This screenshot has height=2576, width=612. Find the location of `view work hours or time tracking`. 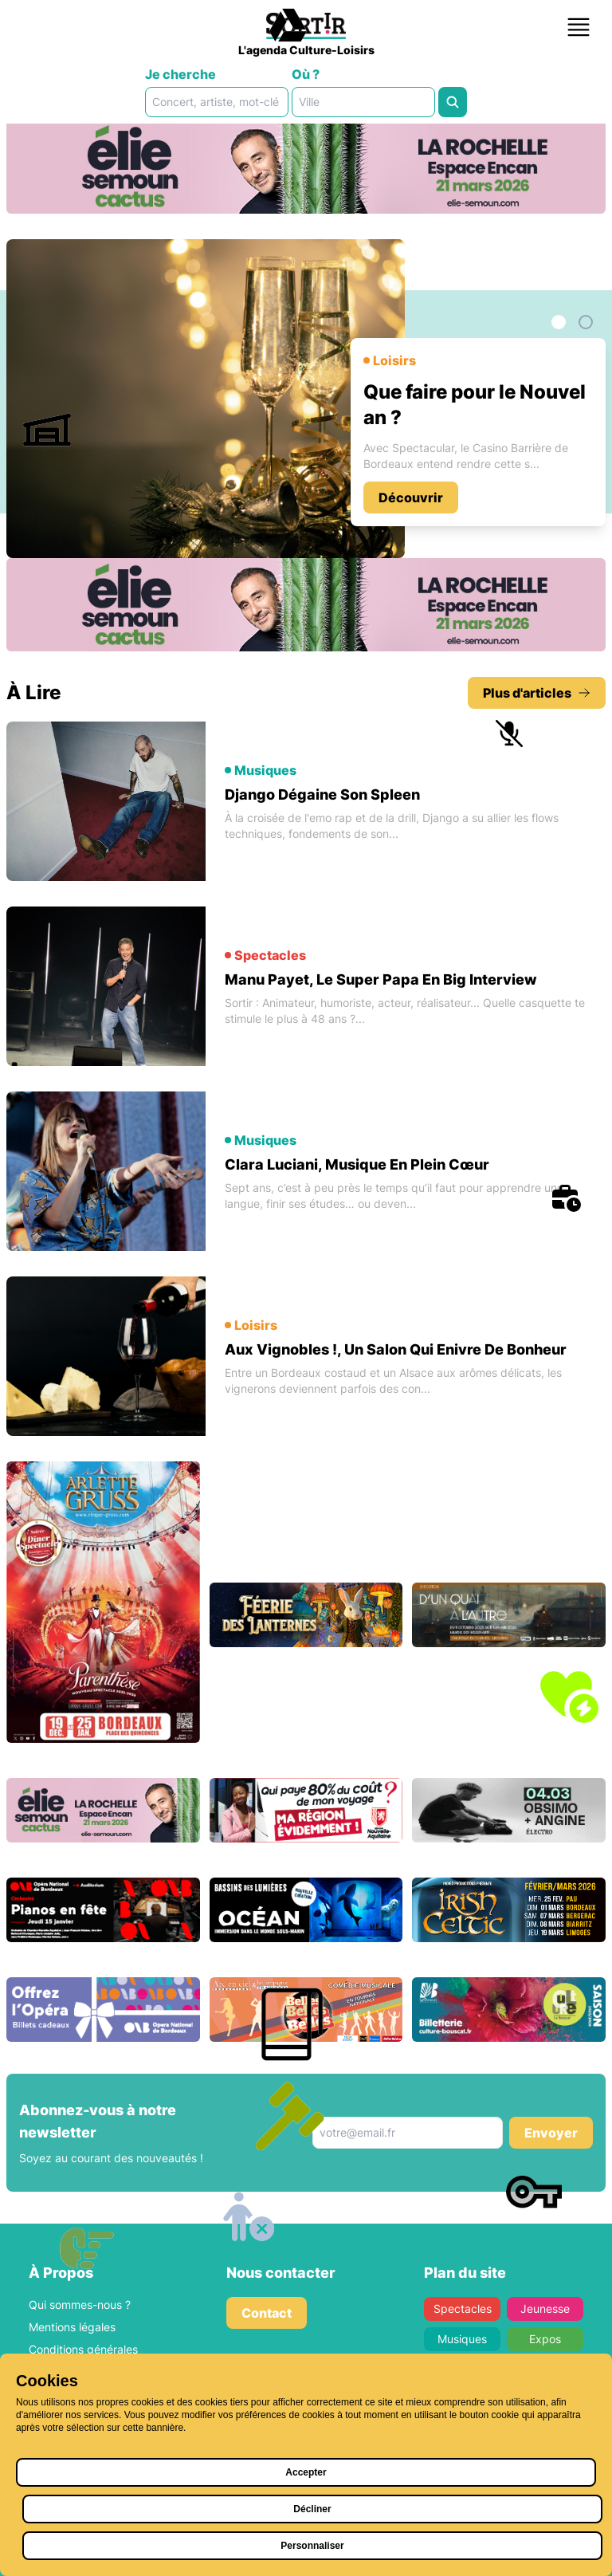

view work hours or time tracking is located at coordinates (565, 1198).